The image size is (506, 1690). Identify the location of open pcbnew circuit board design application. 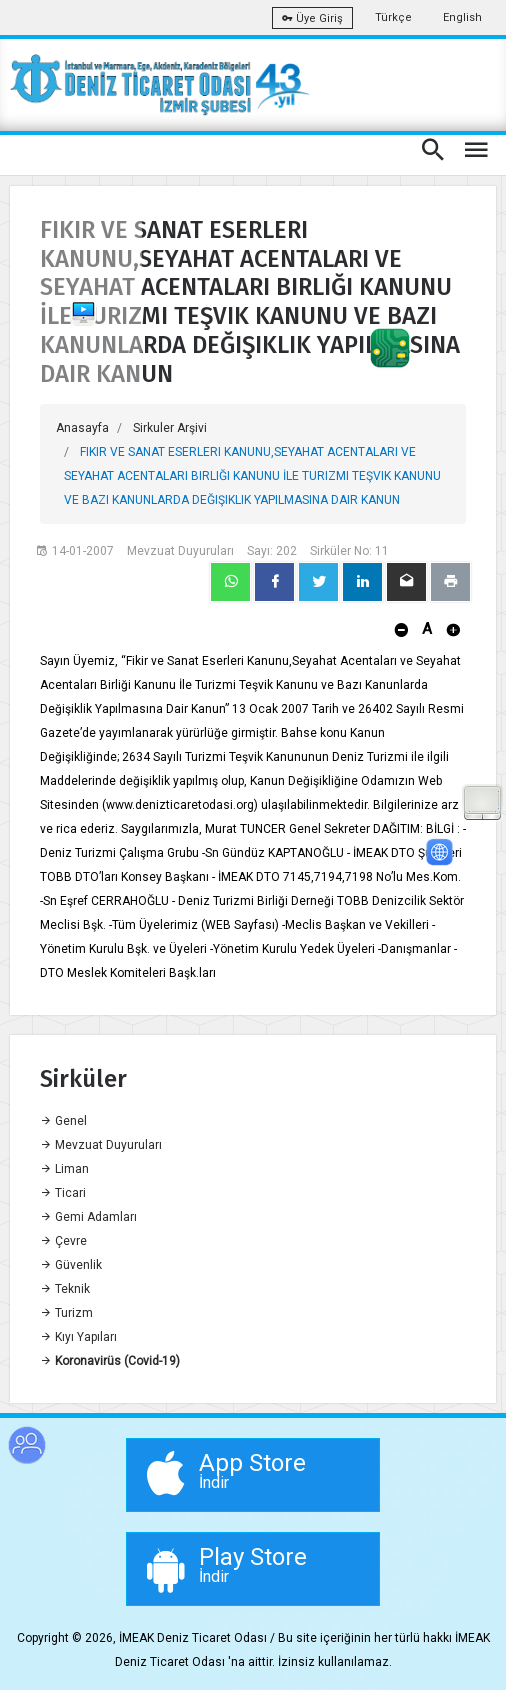
(390, 348).